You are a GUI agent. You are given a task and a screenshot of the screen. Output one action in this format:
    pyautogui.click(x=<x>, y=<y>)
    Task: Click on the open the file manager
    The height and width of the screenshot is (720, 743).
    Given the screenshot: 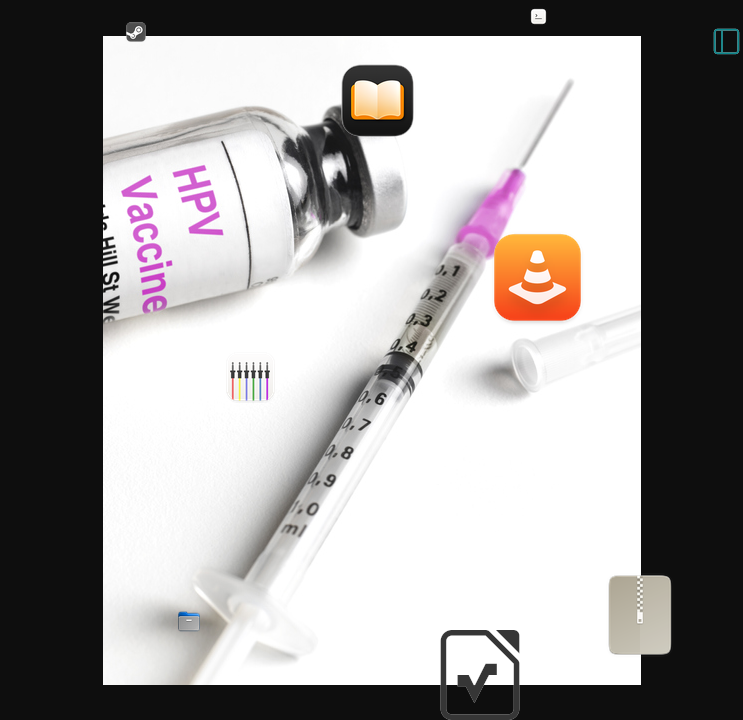 What is the action you would take?
    pyautogui.click(x=189, y=621)
    